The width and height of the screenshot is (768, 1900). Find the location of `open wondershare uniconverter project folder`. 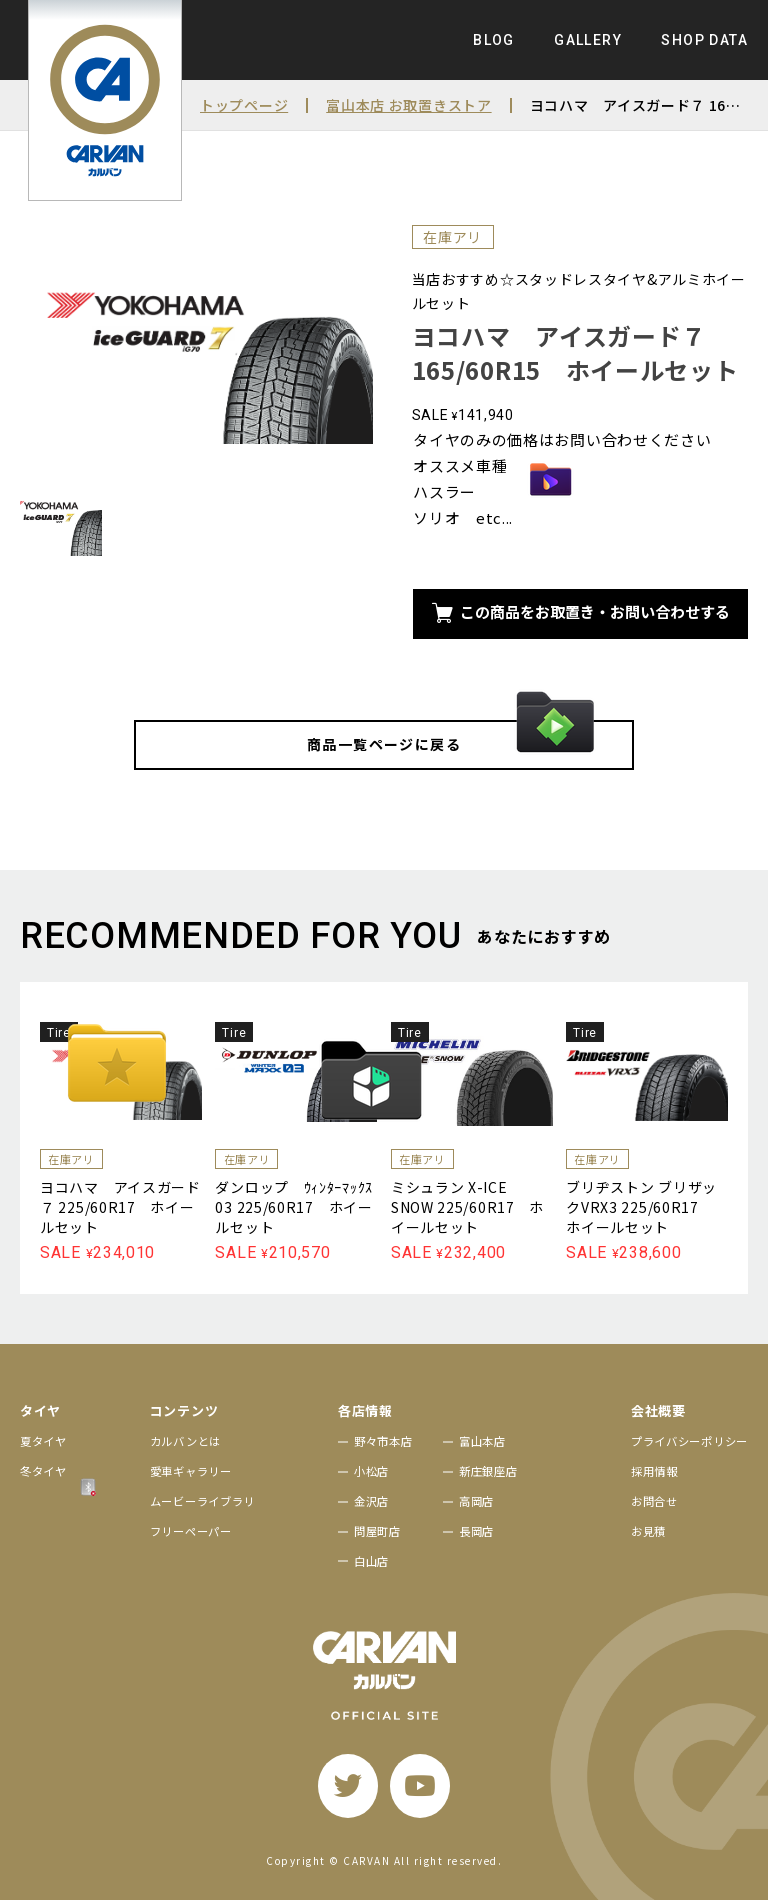

open wondershare uniconverter project folder is located at coordinates (550, 480).